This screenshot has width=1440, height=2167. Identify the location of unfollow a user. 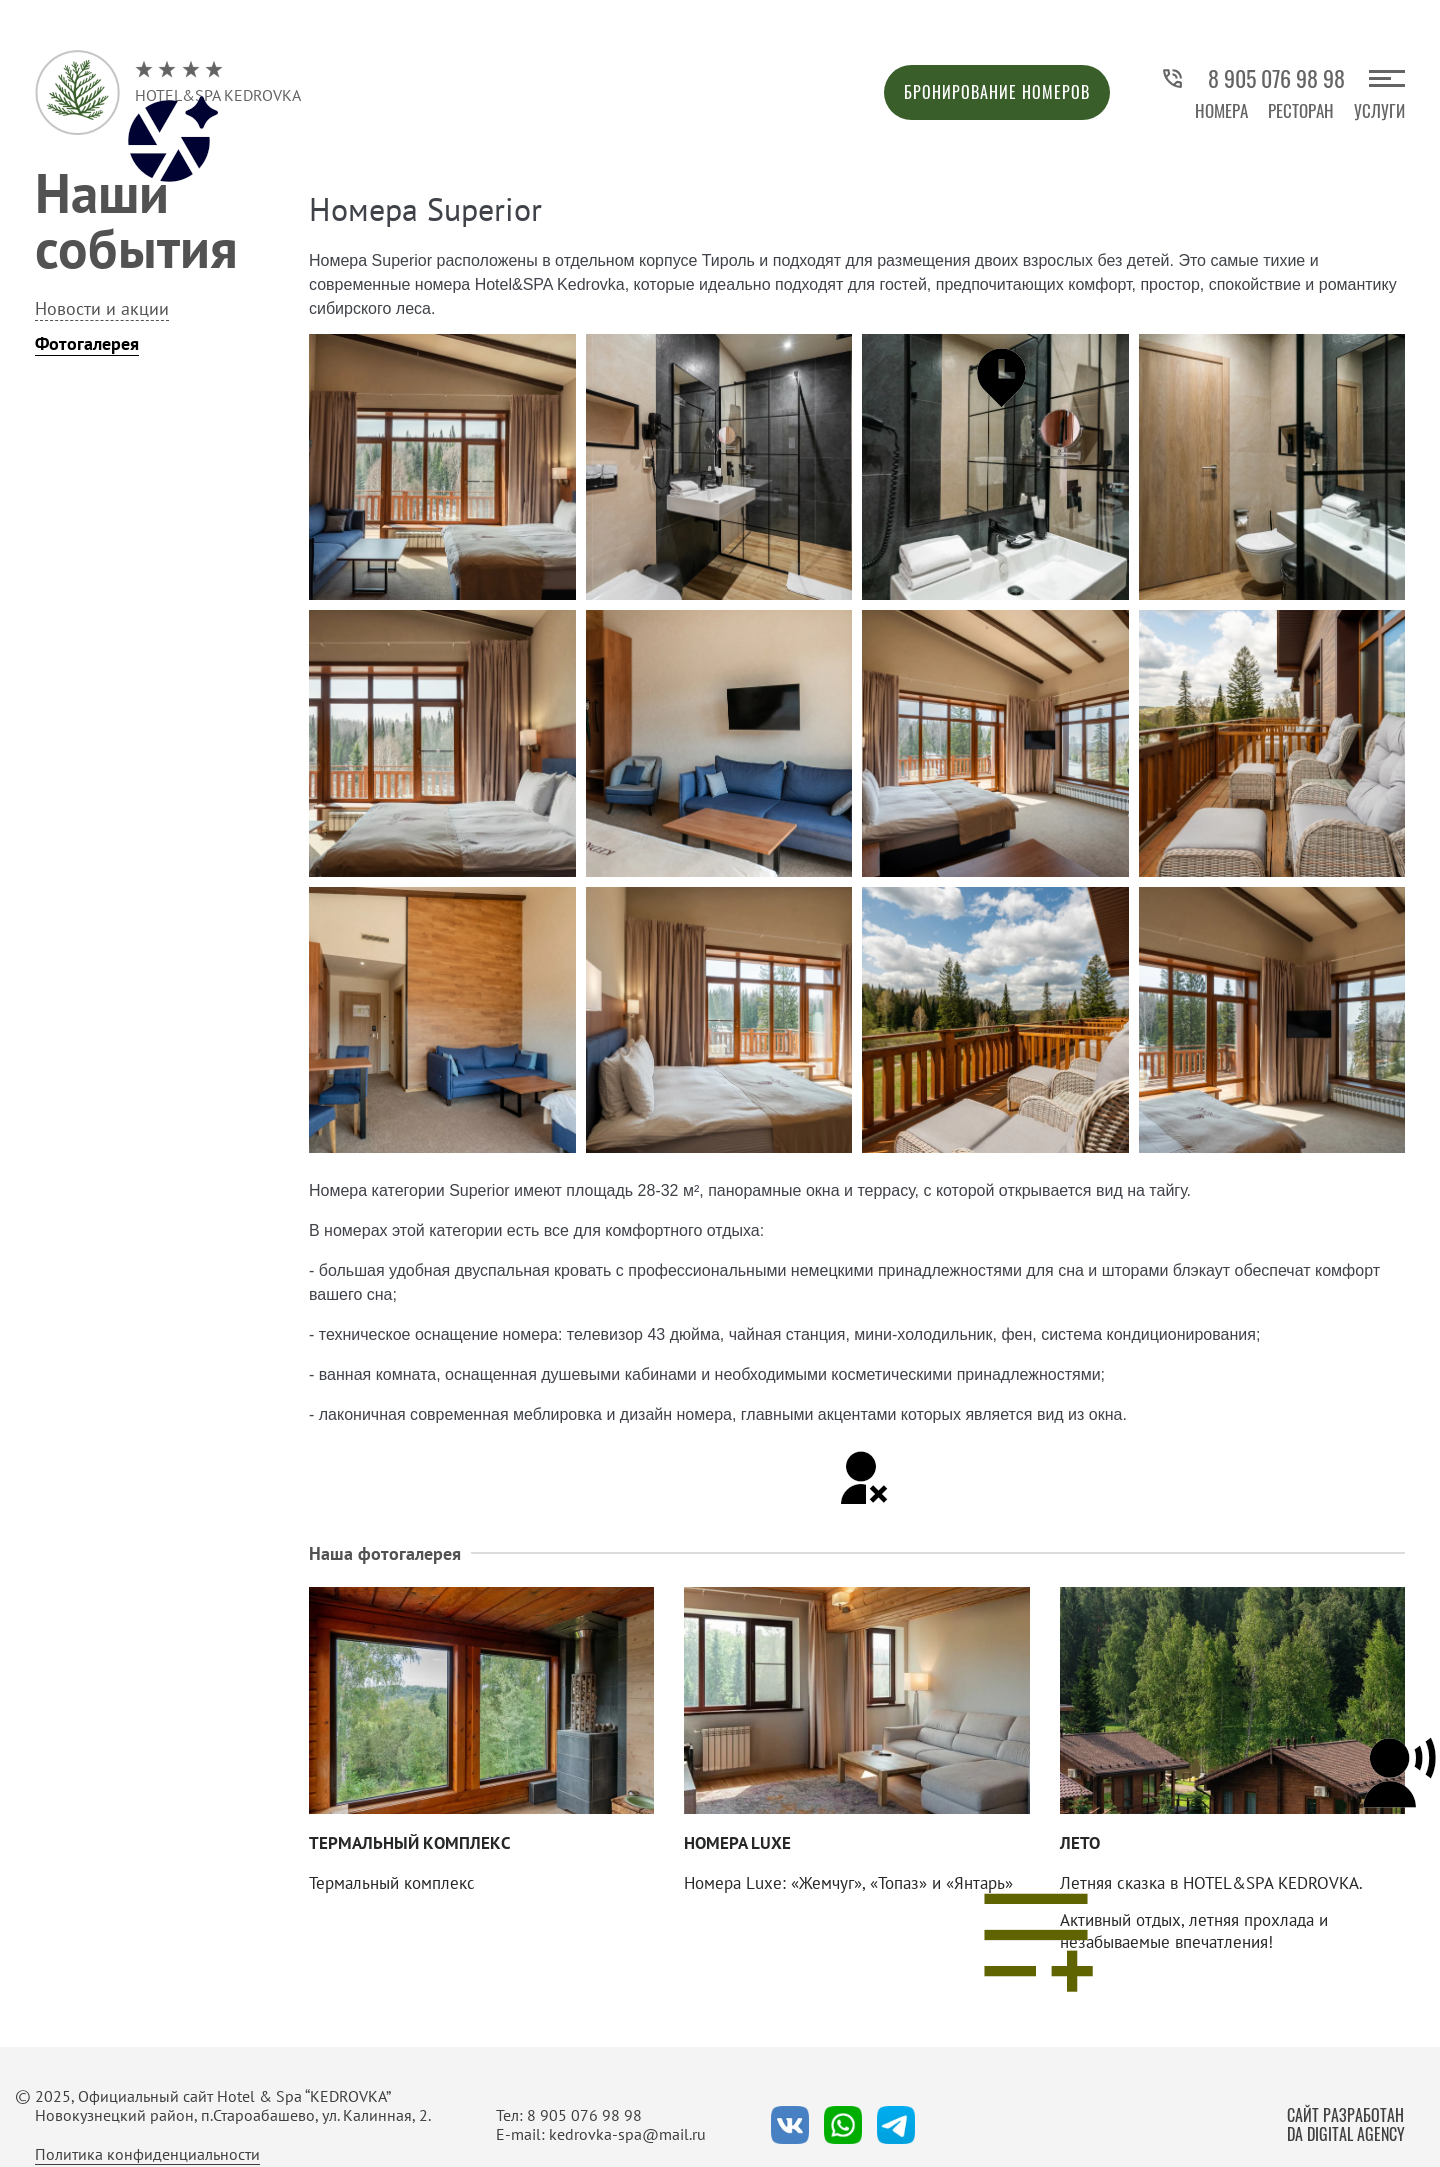
(861, 1479).